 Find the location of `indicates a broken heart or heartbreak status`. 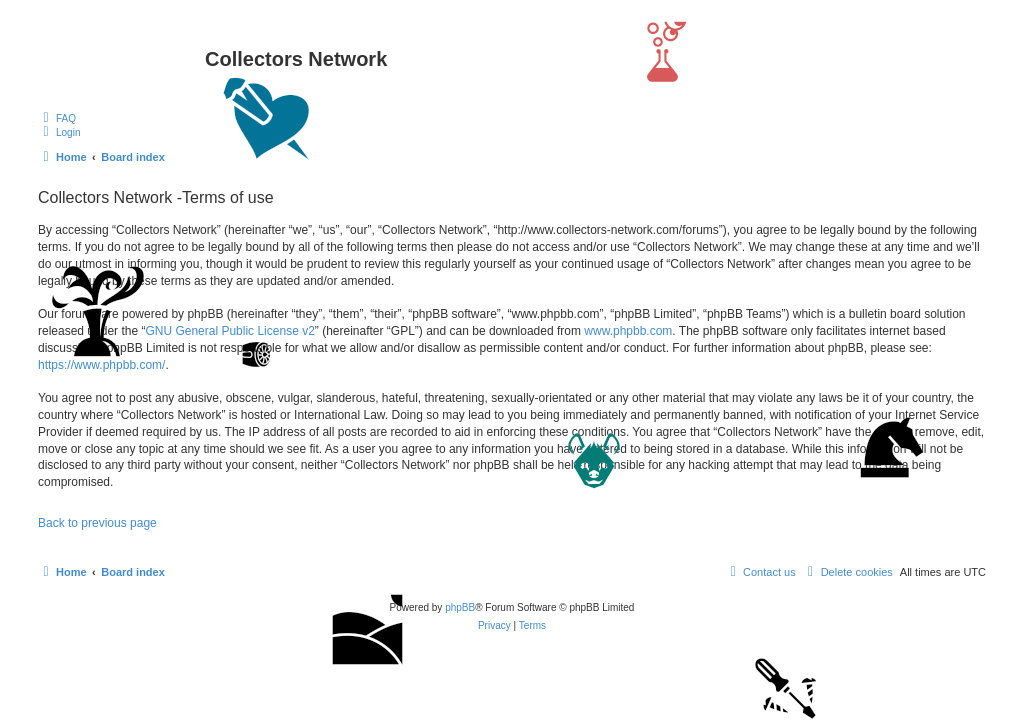

indicates a broken heart or heartbreak status is located at coordinates (267, 118).